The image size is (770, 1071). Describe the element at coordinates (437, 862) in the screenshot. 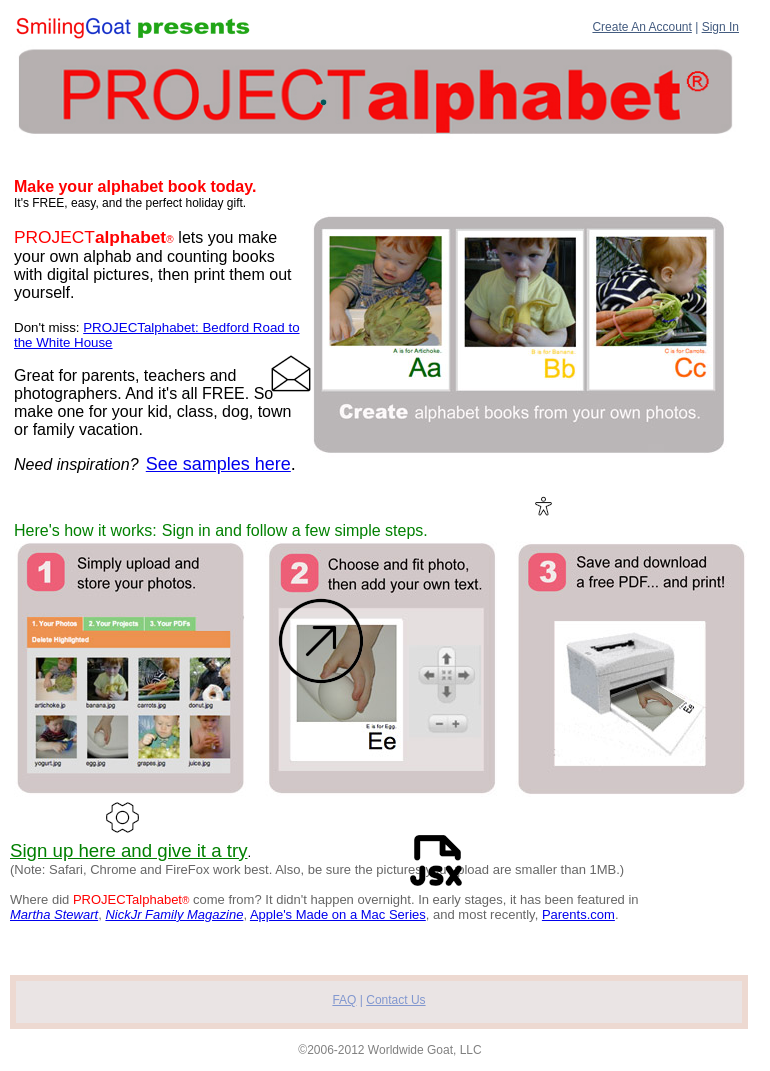

I see `jsx file type indicator` at that location.